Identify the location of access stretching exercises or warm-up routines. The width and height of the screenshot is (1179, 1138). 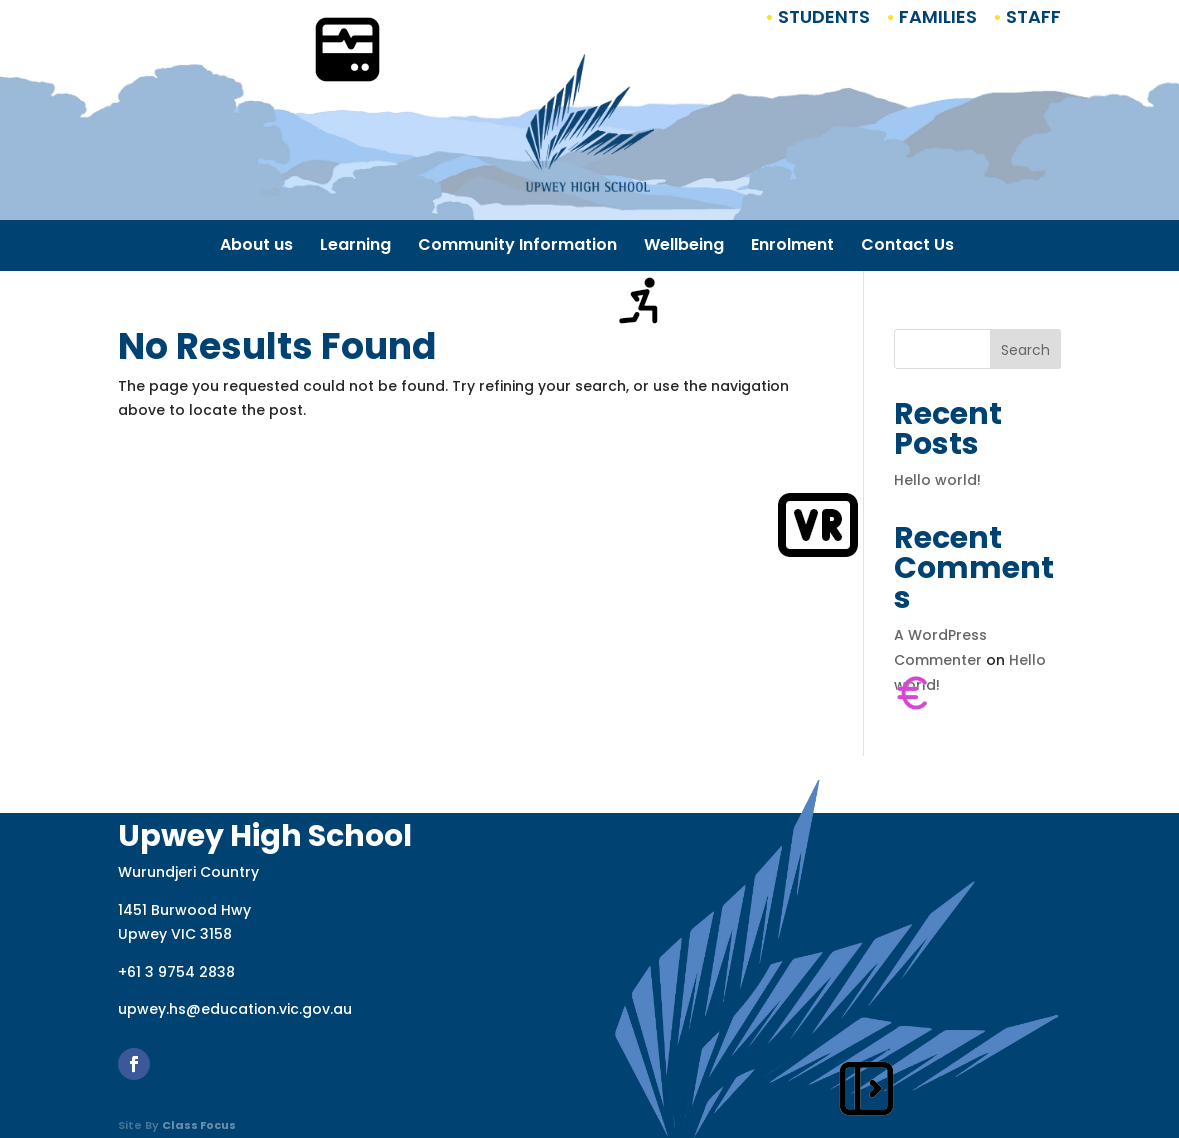
(639, 300).